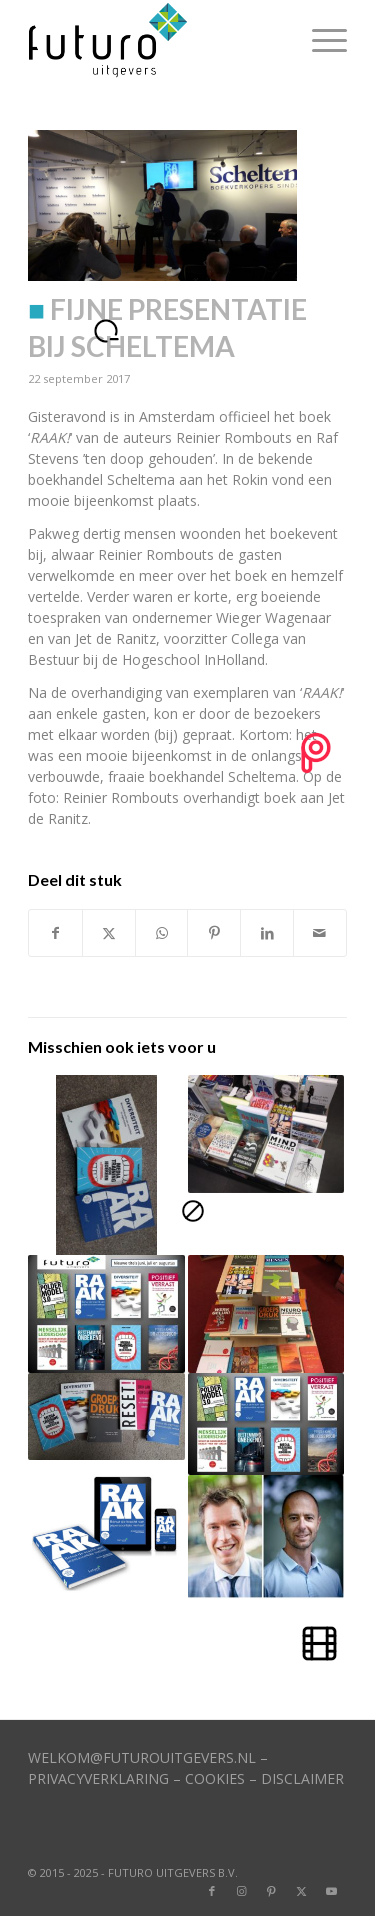 This screenshot has width=375, height=1916. I want to click on cancel or abort current action, so click(193, 1211).